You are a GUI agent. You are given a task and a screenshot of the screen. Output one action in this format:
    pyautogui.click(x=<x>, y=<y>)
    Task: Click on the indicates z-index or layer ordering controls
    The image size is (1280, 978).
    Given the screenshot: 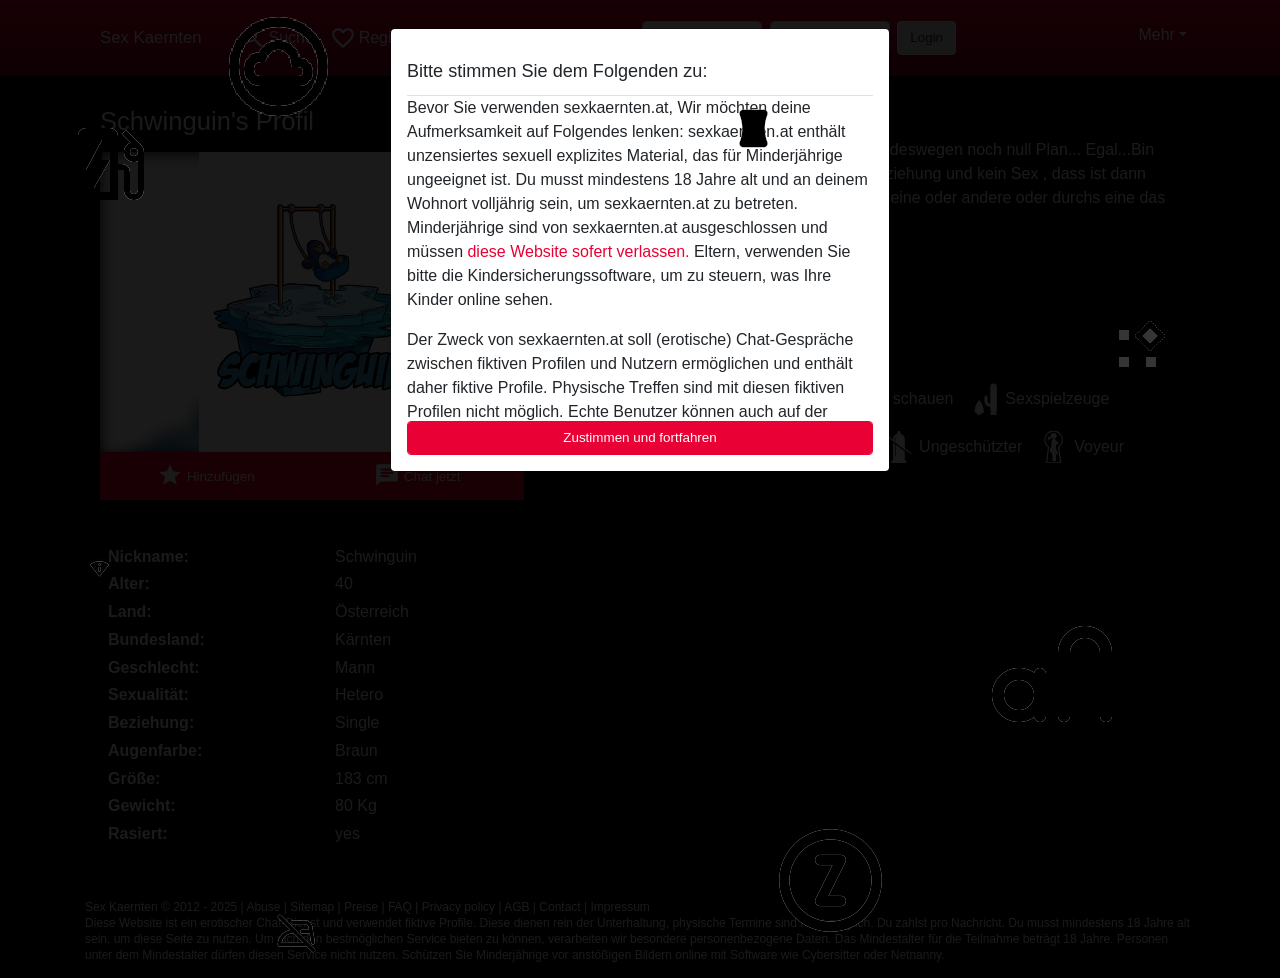 What is the action you would take?
    pyautogui.click(x=830, y=880)
    